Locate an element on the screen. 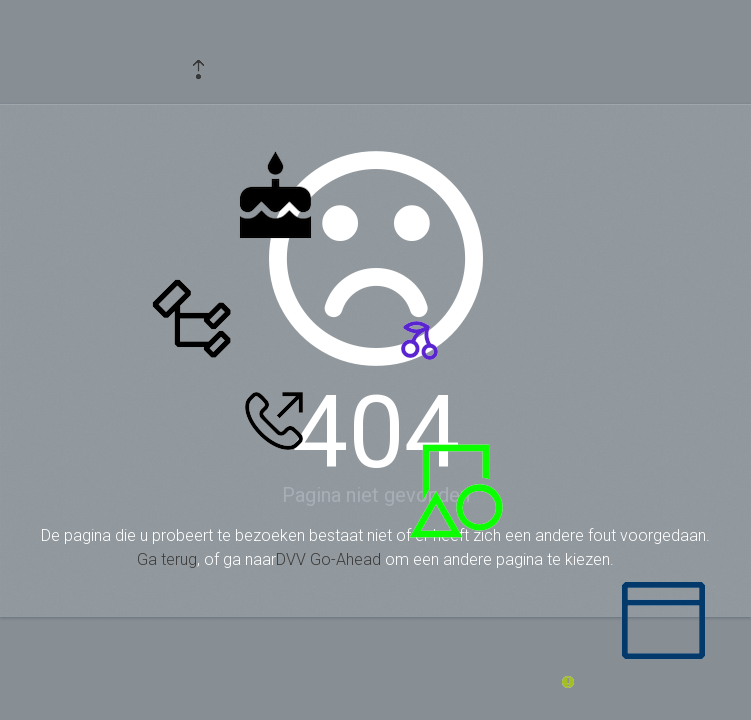 The image size is (751, 720). indicates an unsupported or invalid breakpoint in the debugger is located at coordinates (568, 682).